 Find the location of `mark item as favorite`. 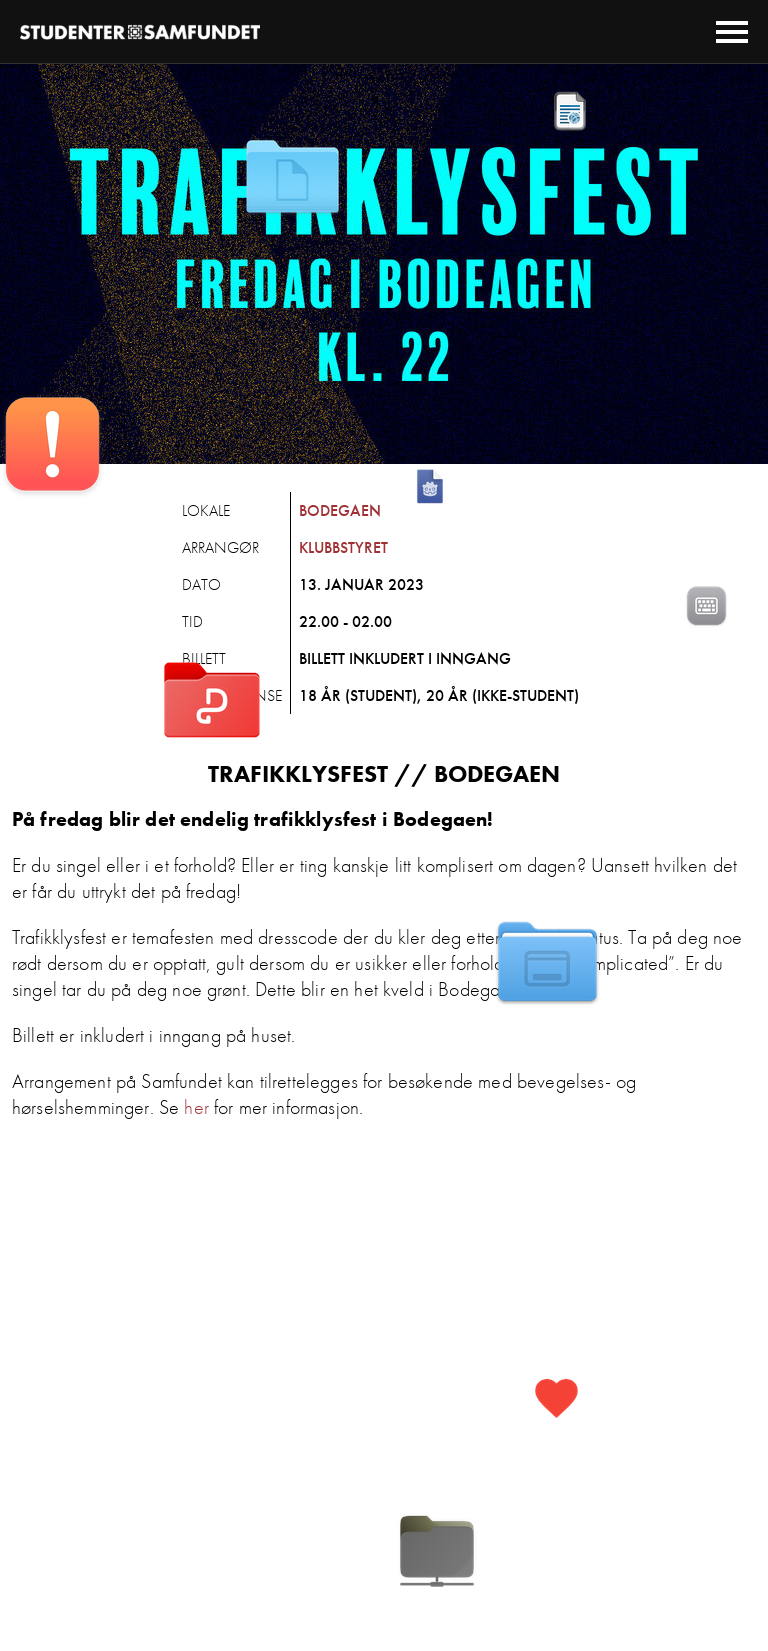

mark item as favorite is located at coordinates (556, 1398).